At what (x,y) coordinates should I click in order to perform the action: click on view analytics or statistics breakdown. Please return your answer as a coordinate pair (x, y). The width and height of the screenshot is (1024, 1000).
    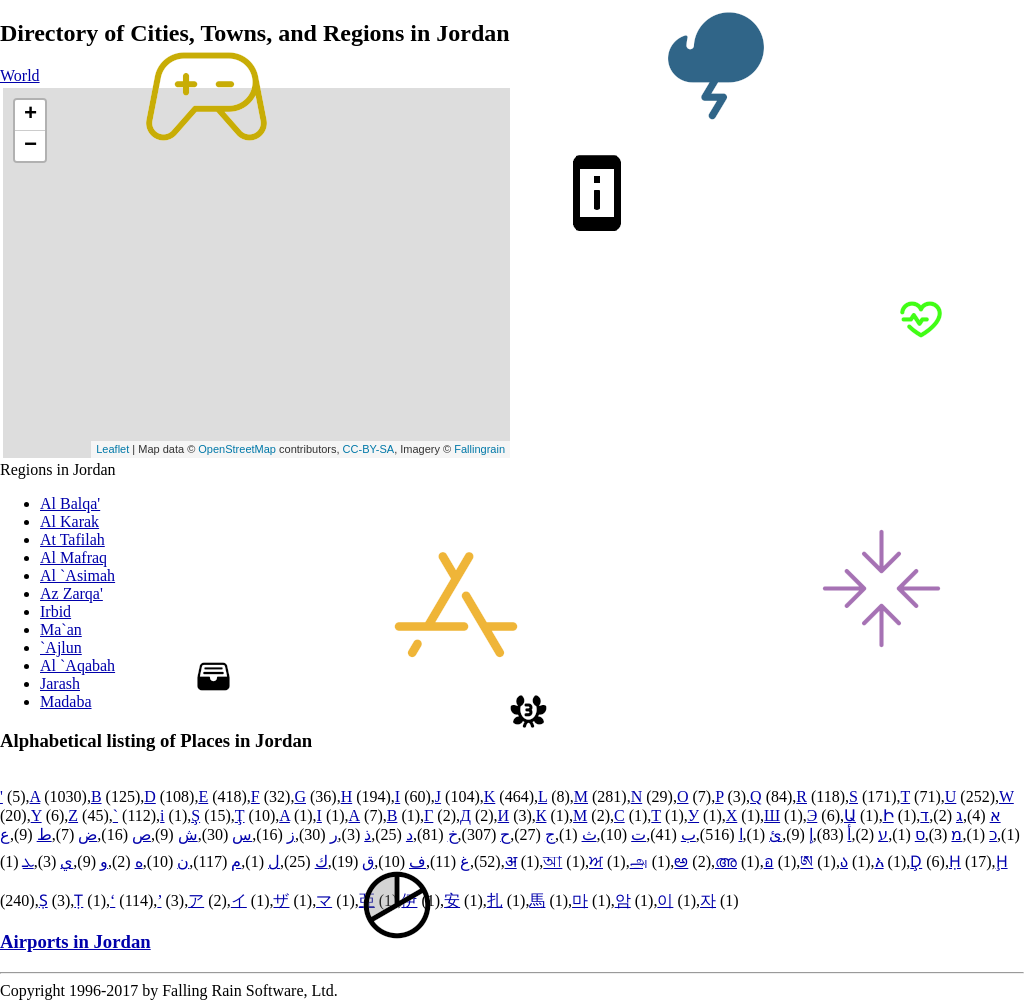
    Looking at the image, I should click on (397, 905).